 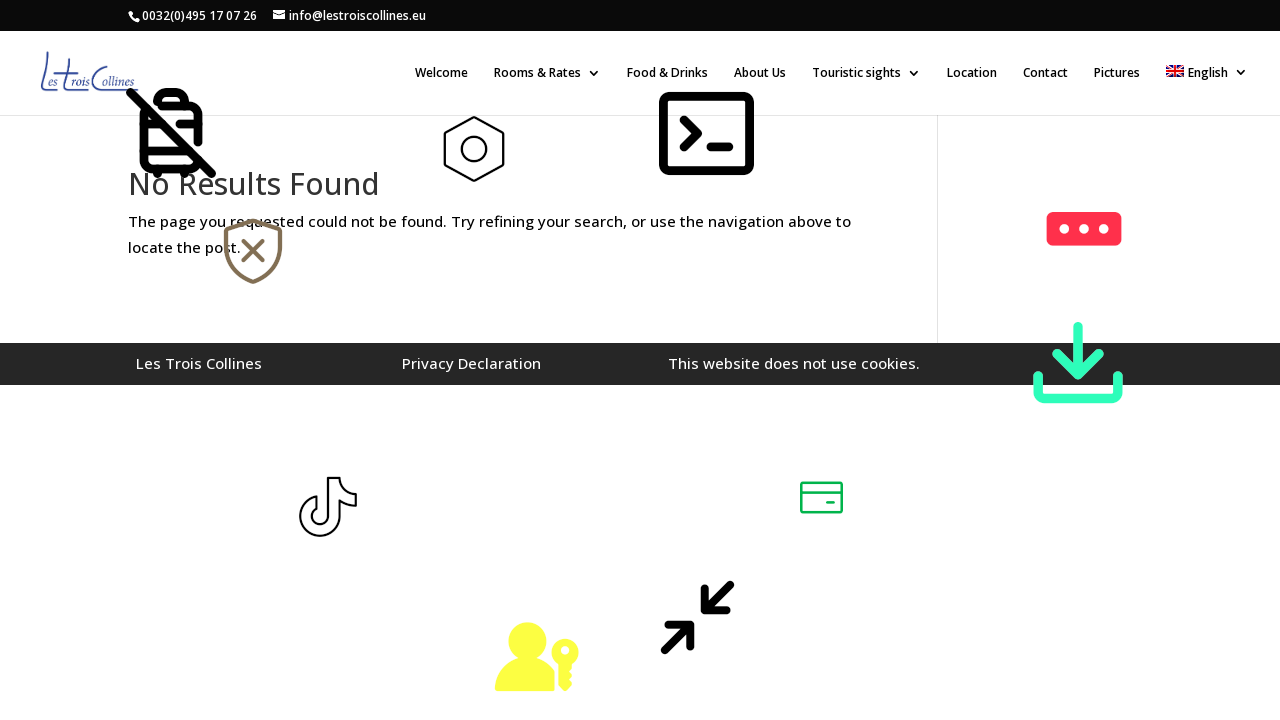 I want to click on minimize or collapse the current window, so click(x=697, y=617).